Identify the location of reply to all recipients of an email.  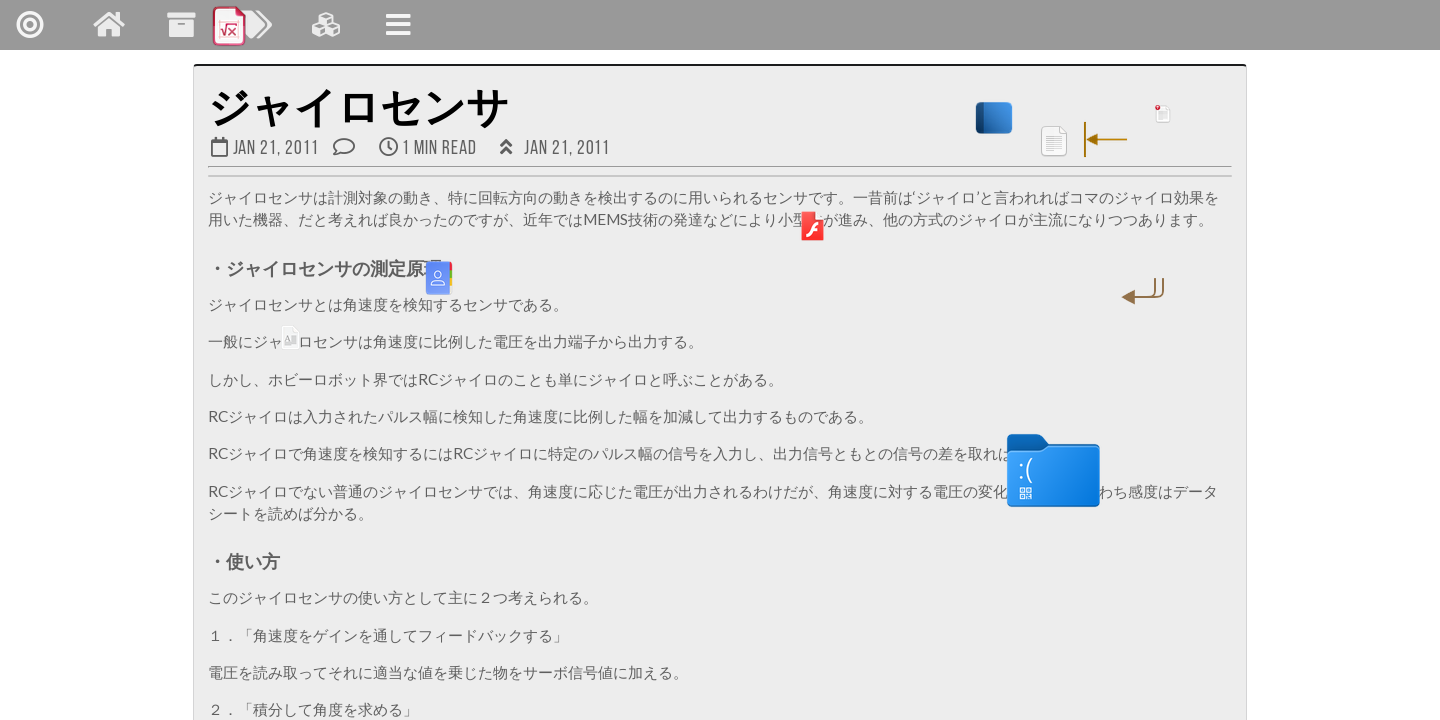
(1142, 288).